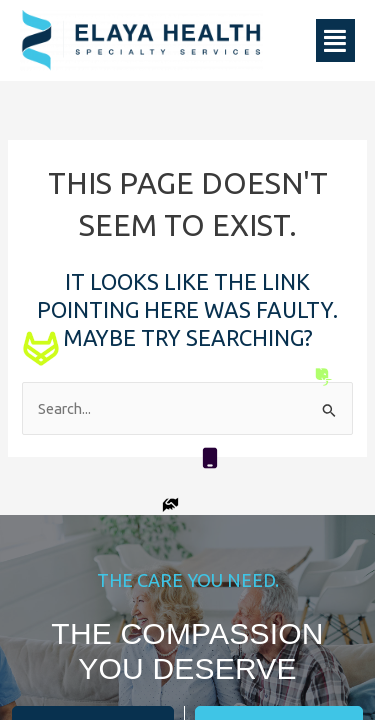 The width and height of the screenshot is (375, 720). What do you see at coordinates (41, 348) in the screenshot?
I see `open GitLab repository` at bounding box center [41, 348].